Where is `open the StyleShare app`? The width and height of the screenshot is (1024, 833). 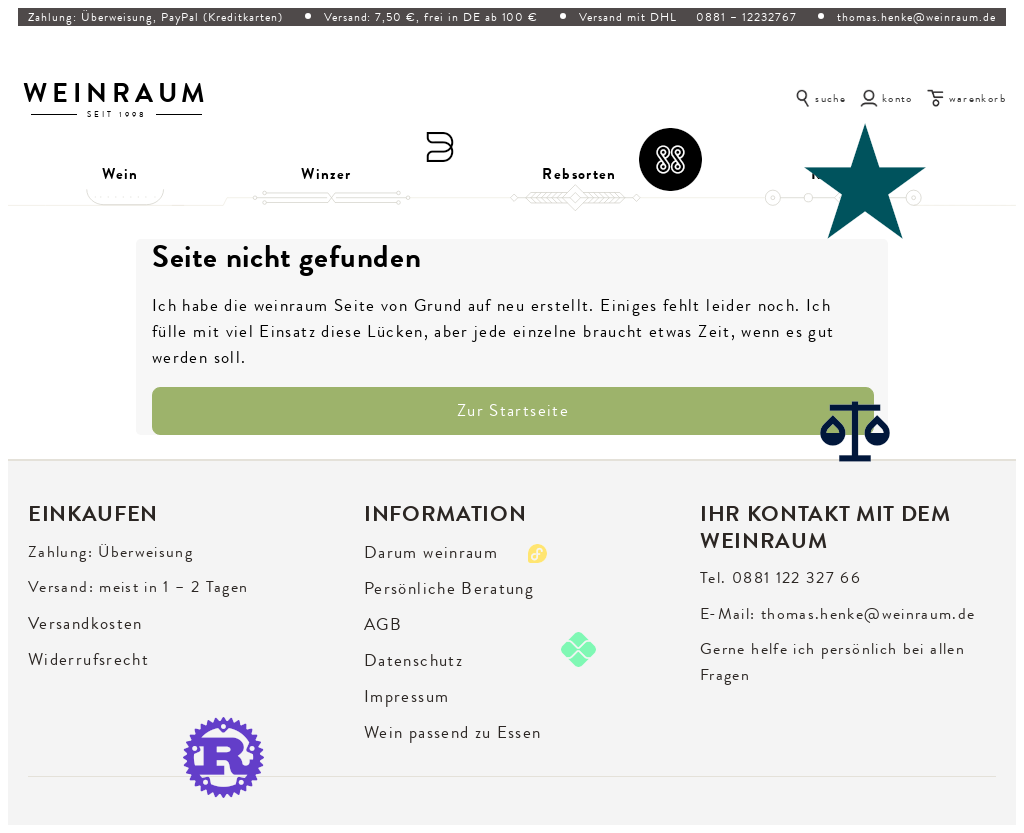
open the StyleShare app is located at coordinates (670, 159).